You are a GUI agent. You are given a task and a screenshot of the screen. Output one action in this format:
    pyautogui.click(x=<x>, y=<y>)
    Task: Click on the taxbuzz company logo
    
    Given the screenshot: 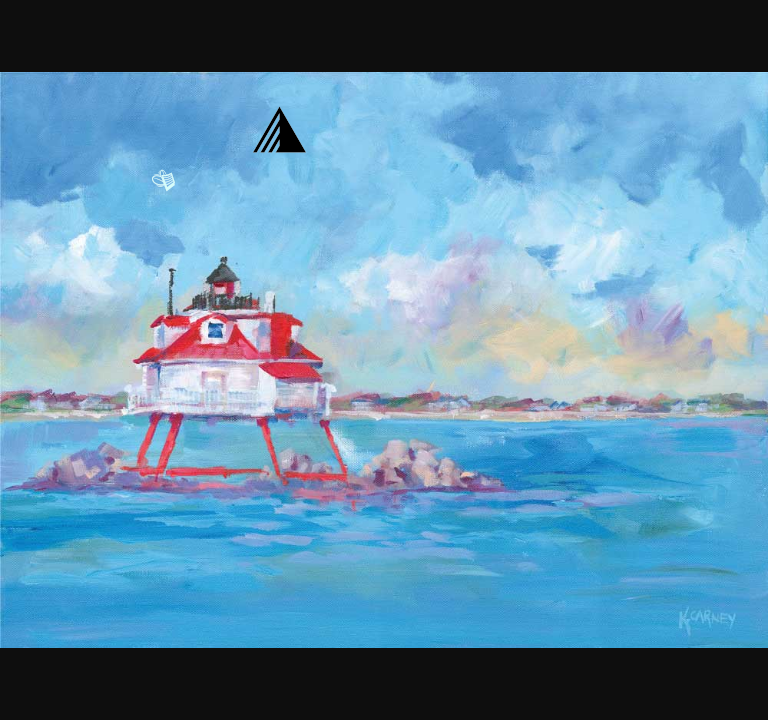 What is the action you would take?
    pyautogui.click(x=163, y=180)
    